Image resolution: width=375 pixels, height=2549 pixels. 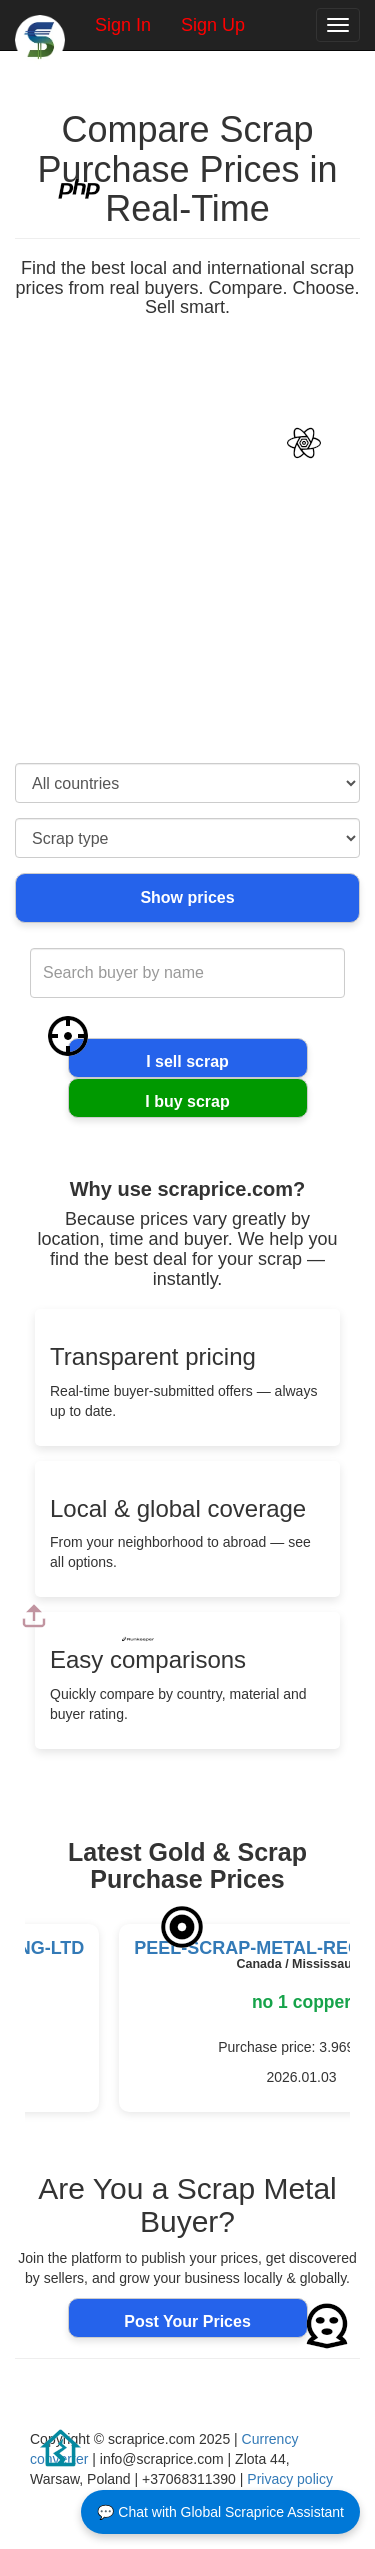 I want to click on share content with others, so click(x=34, y=1616).